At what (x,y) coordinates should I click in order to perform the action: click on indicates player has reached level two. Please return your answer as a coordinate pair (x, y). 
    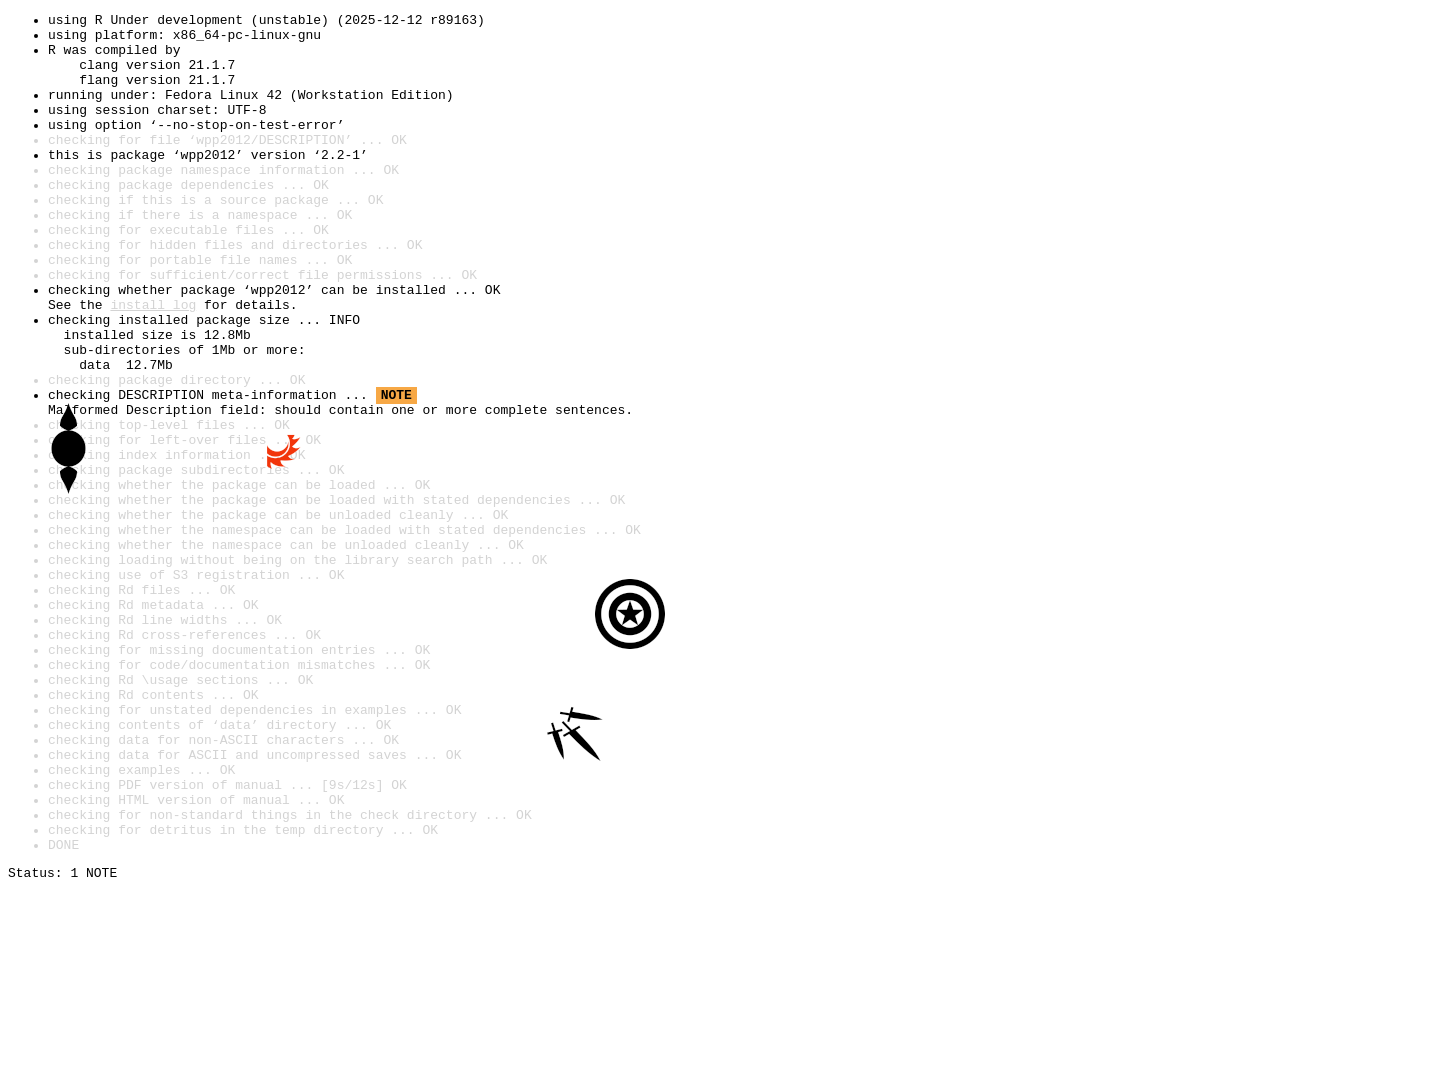
    Looking at the image, I should click on (68, 448).